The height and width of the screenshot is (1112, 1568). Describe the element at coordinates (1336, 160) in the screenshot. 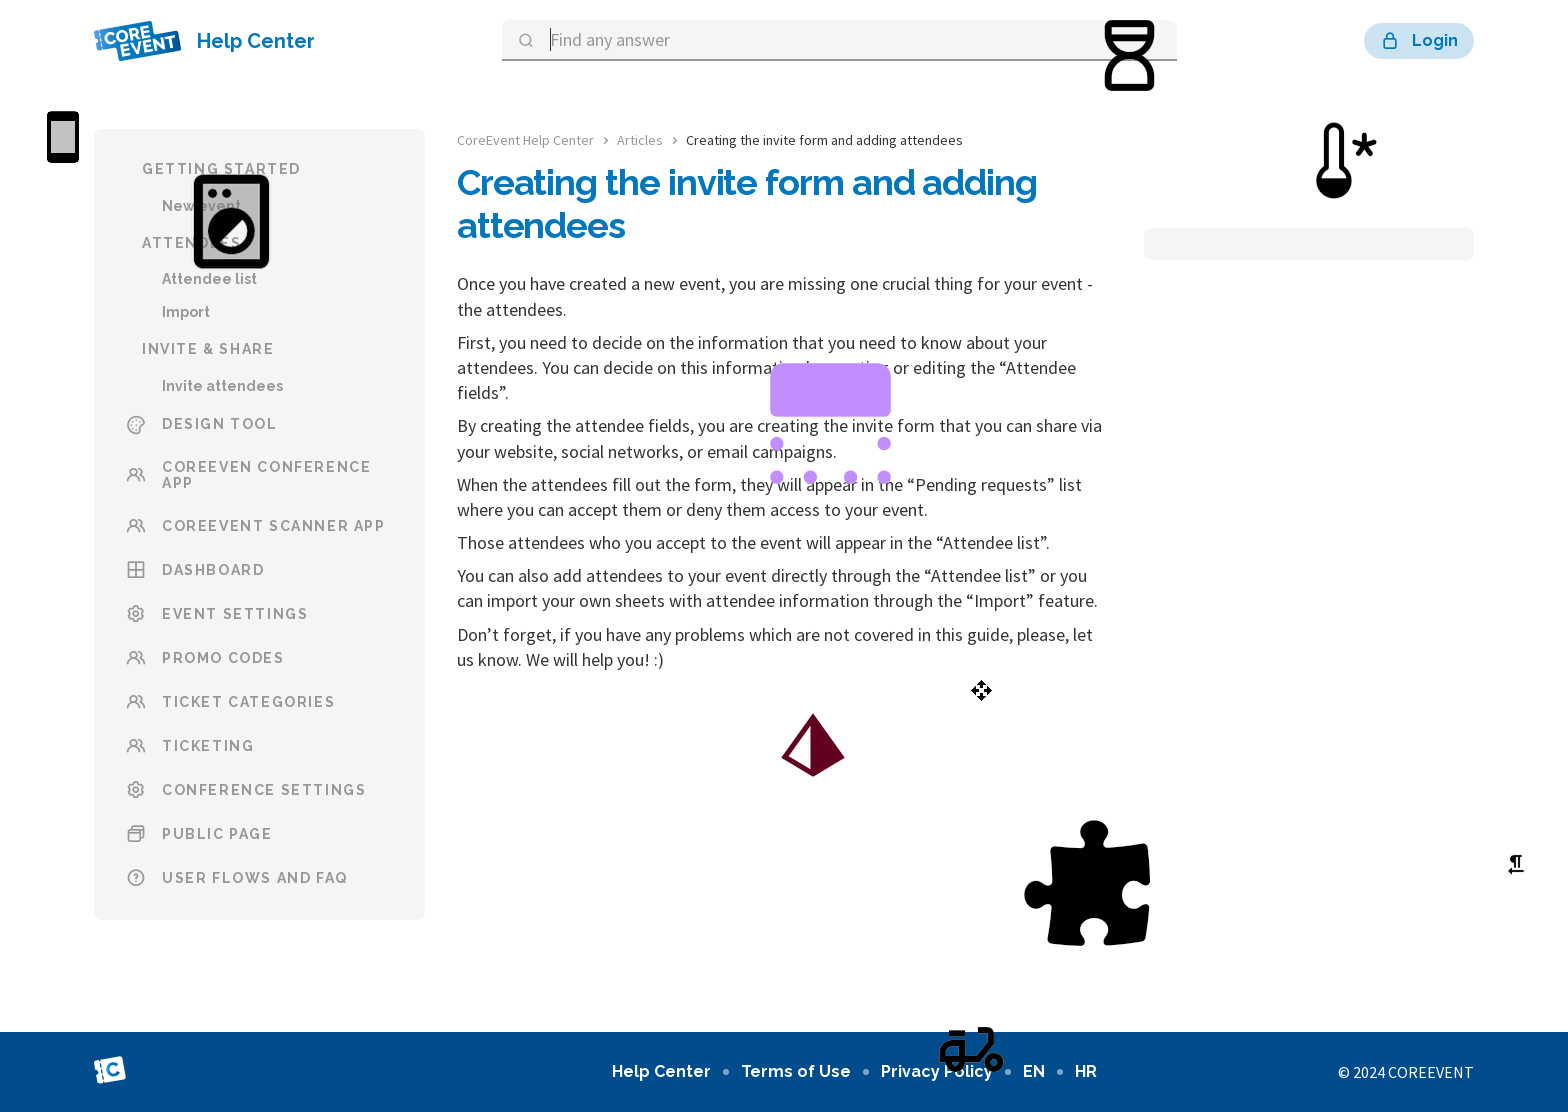

I see `indicates low temperature or cold conditions` at that location.